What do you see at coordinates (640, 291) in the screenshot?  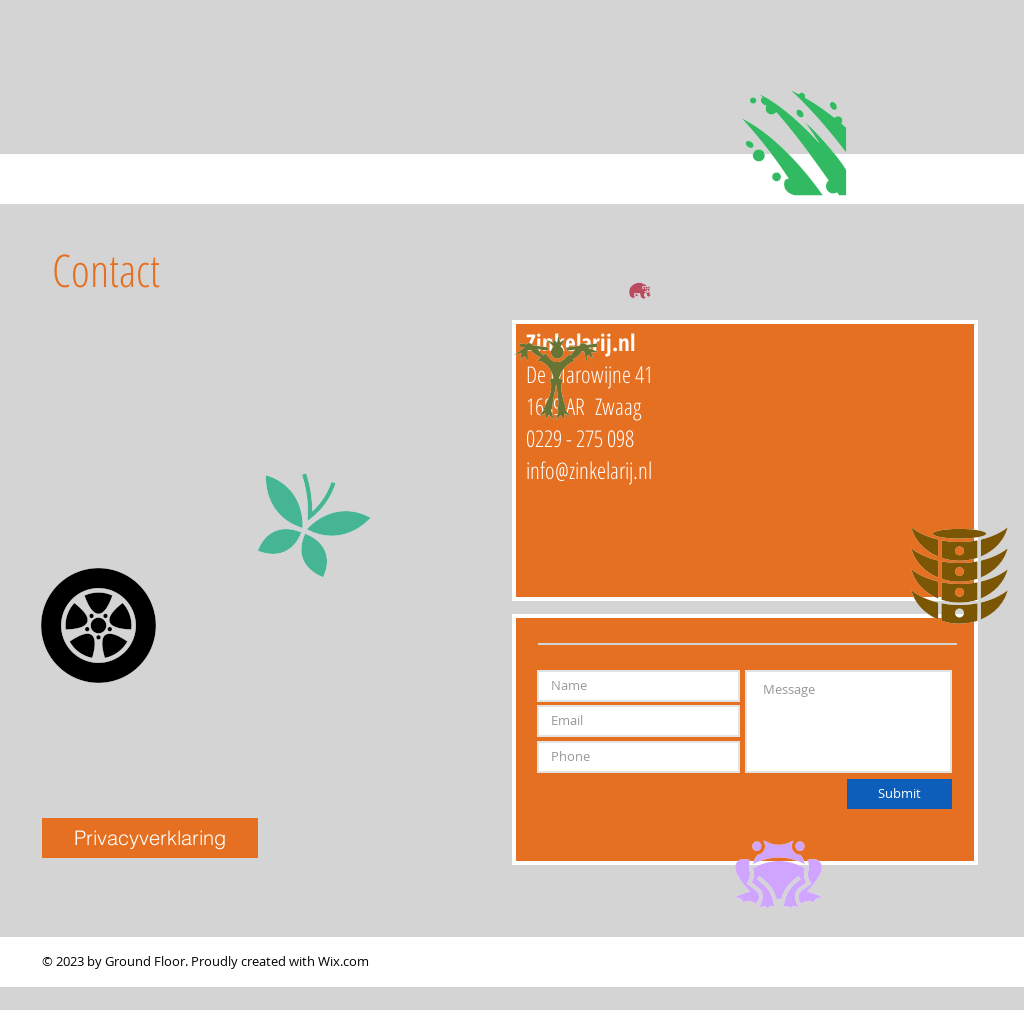 I see `polar bear icon for wildlife or arctic-themed game` at bounding box center [640, 291].